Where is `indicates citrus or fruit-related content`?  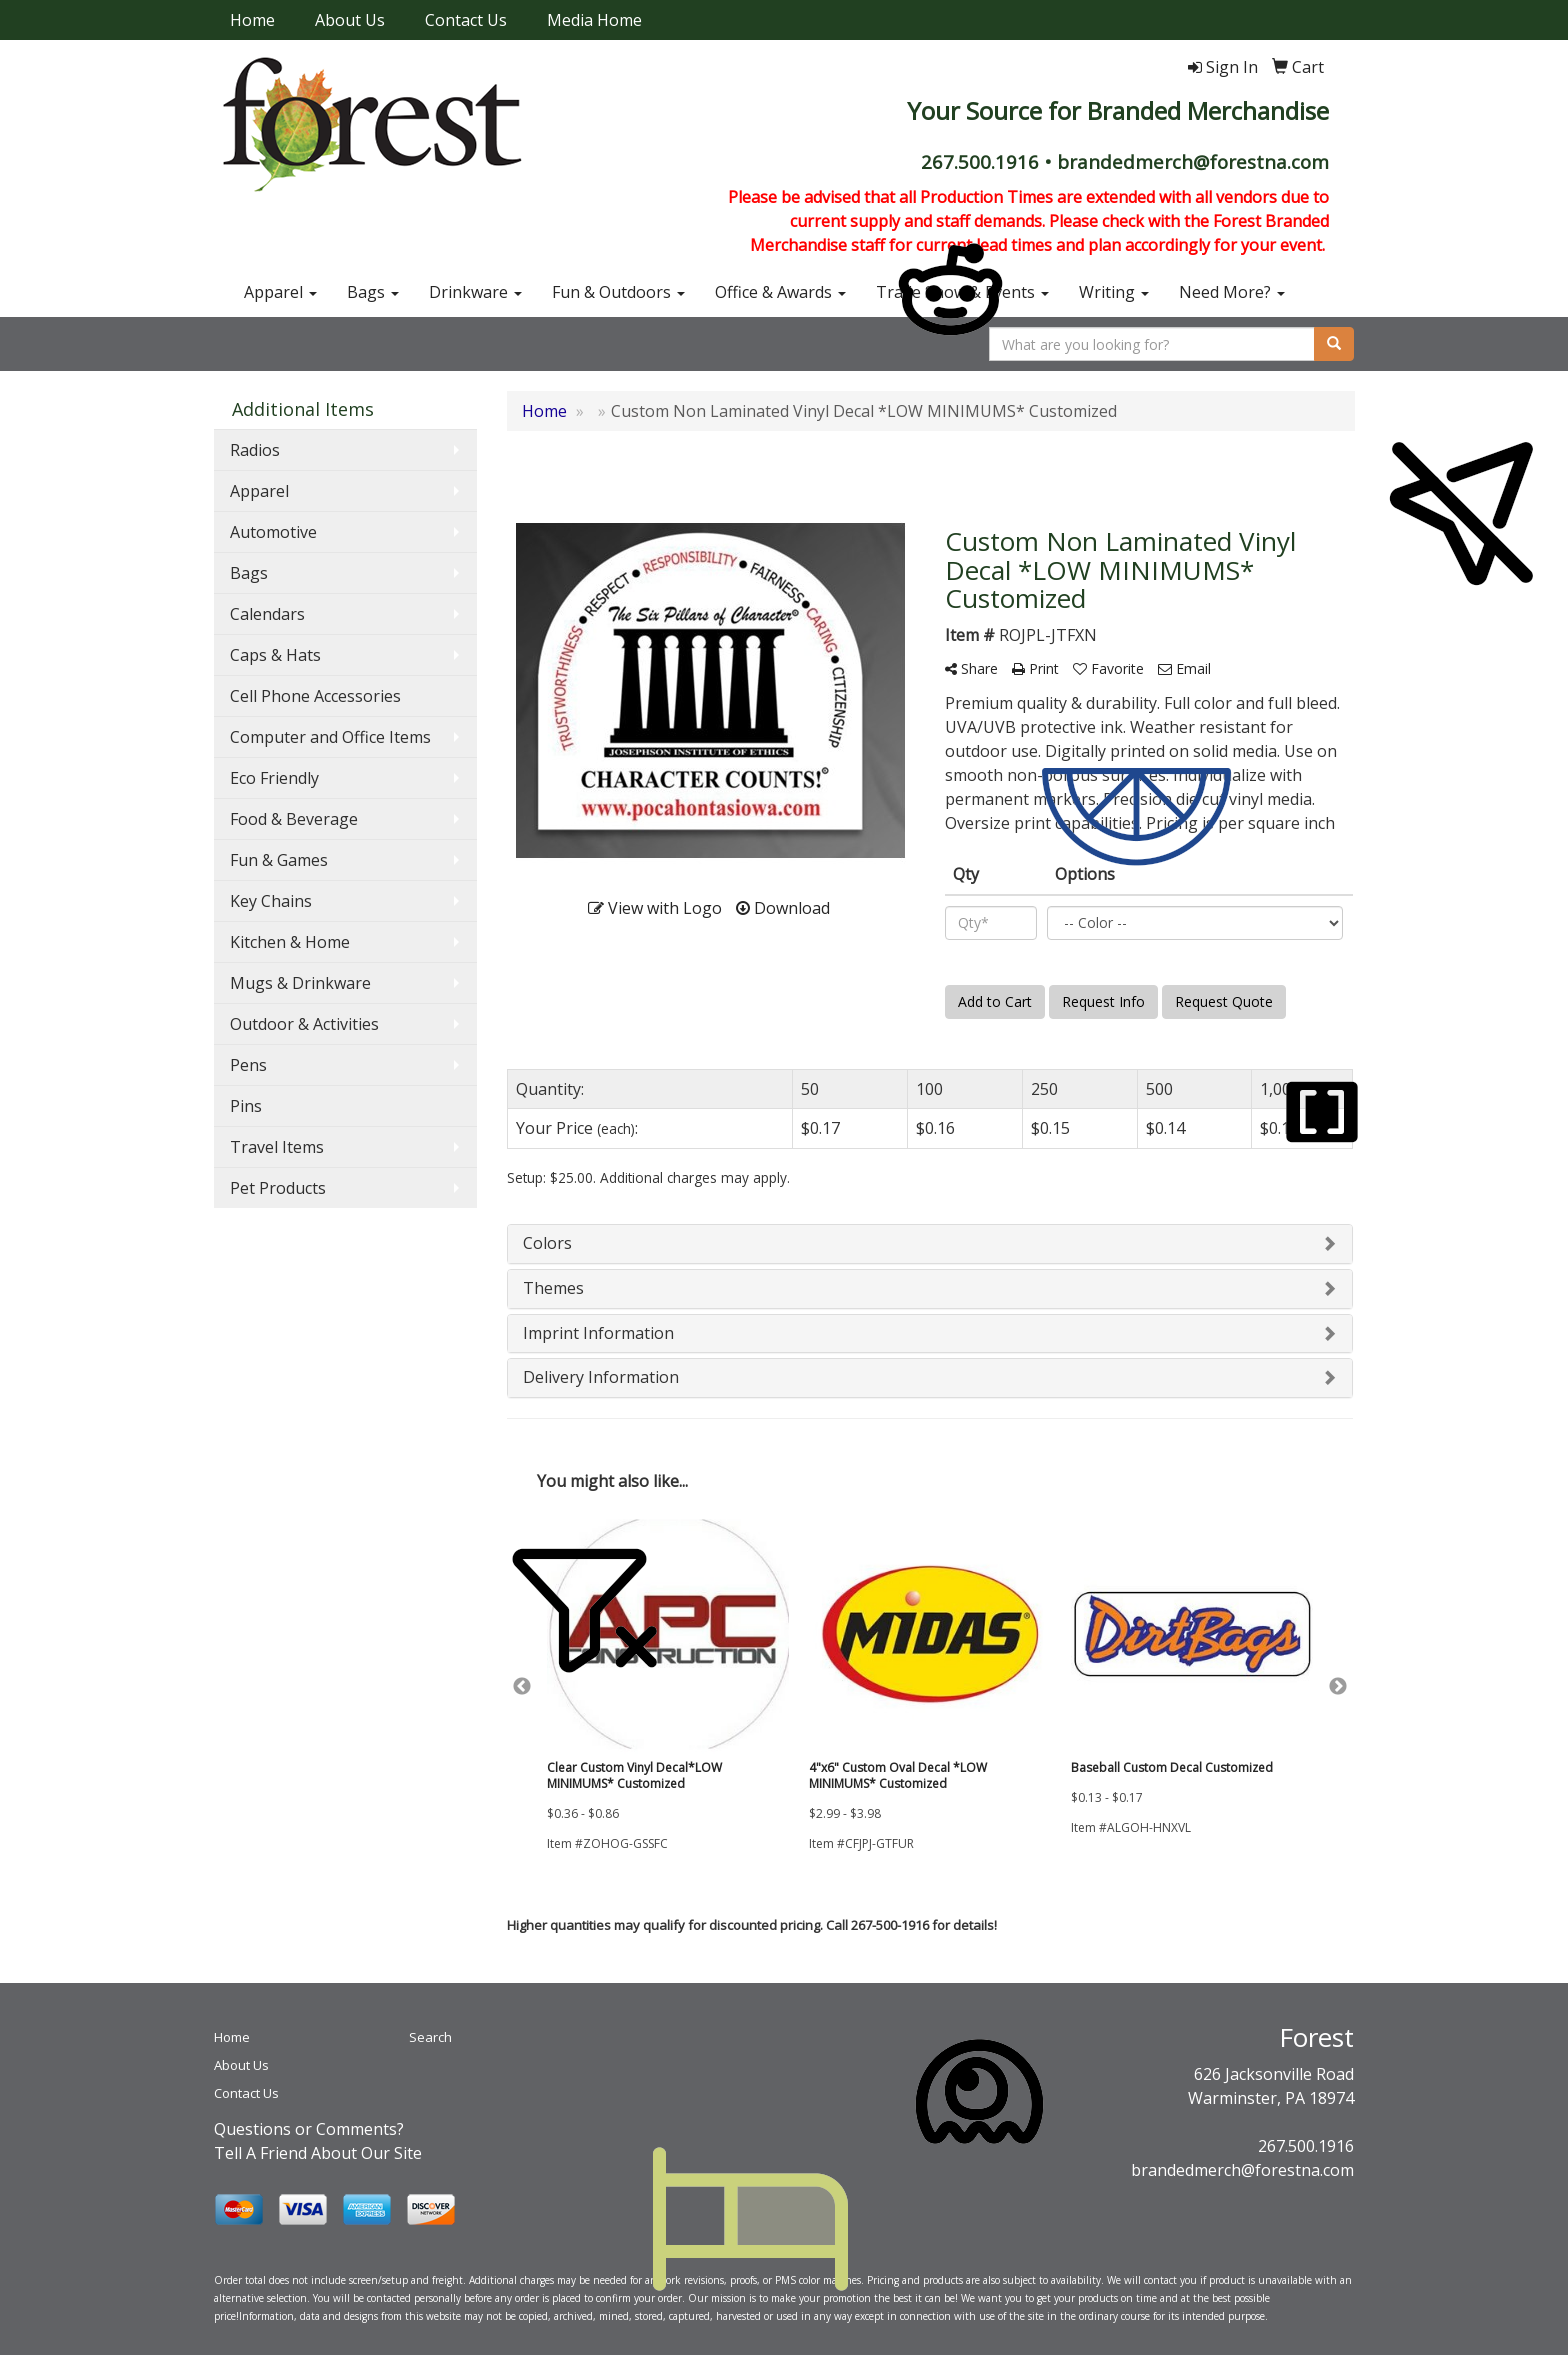 indicates citrus or fruit-related content is located at coordinates (1136, 801).